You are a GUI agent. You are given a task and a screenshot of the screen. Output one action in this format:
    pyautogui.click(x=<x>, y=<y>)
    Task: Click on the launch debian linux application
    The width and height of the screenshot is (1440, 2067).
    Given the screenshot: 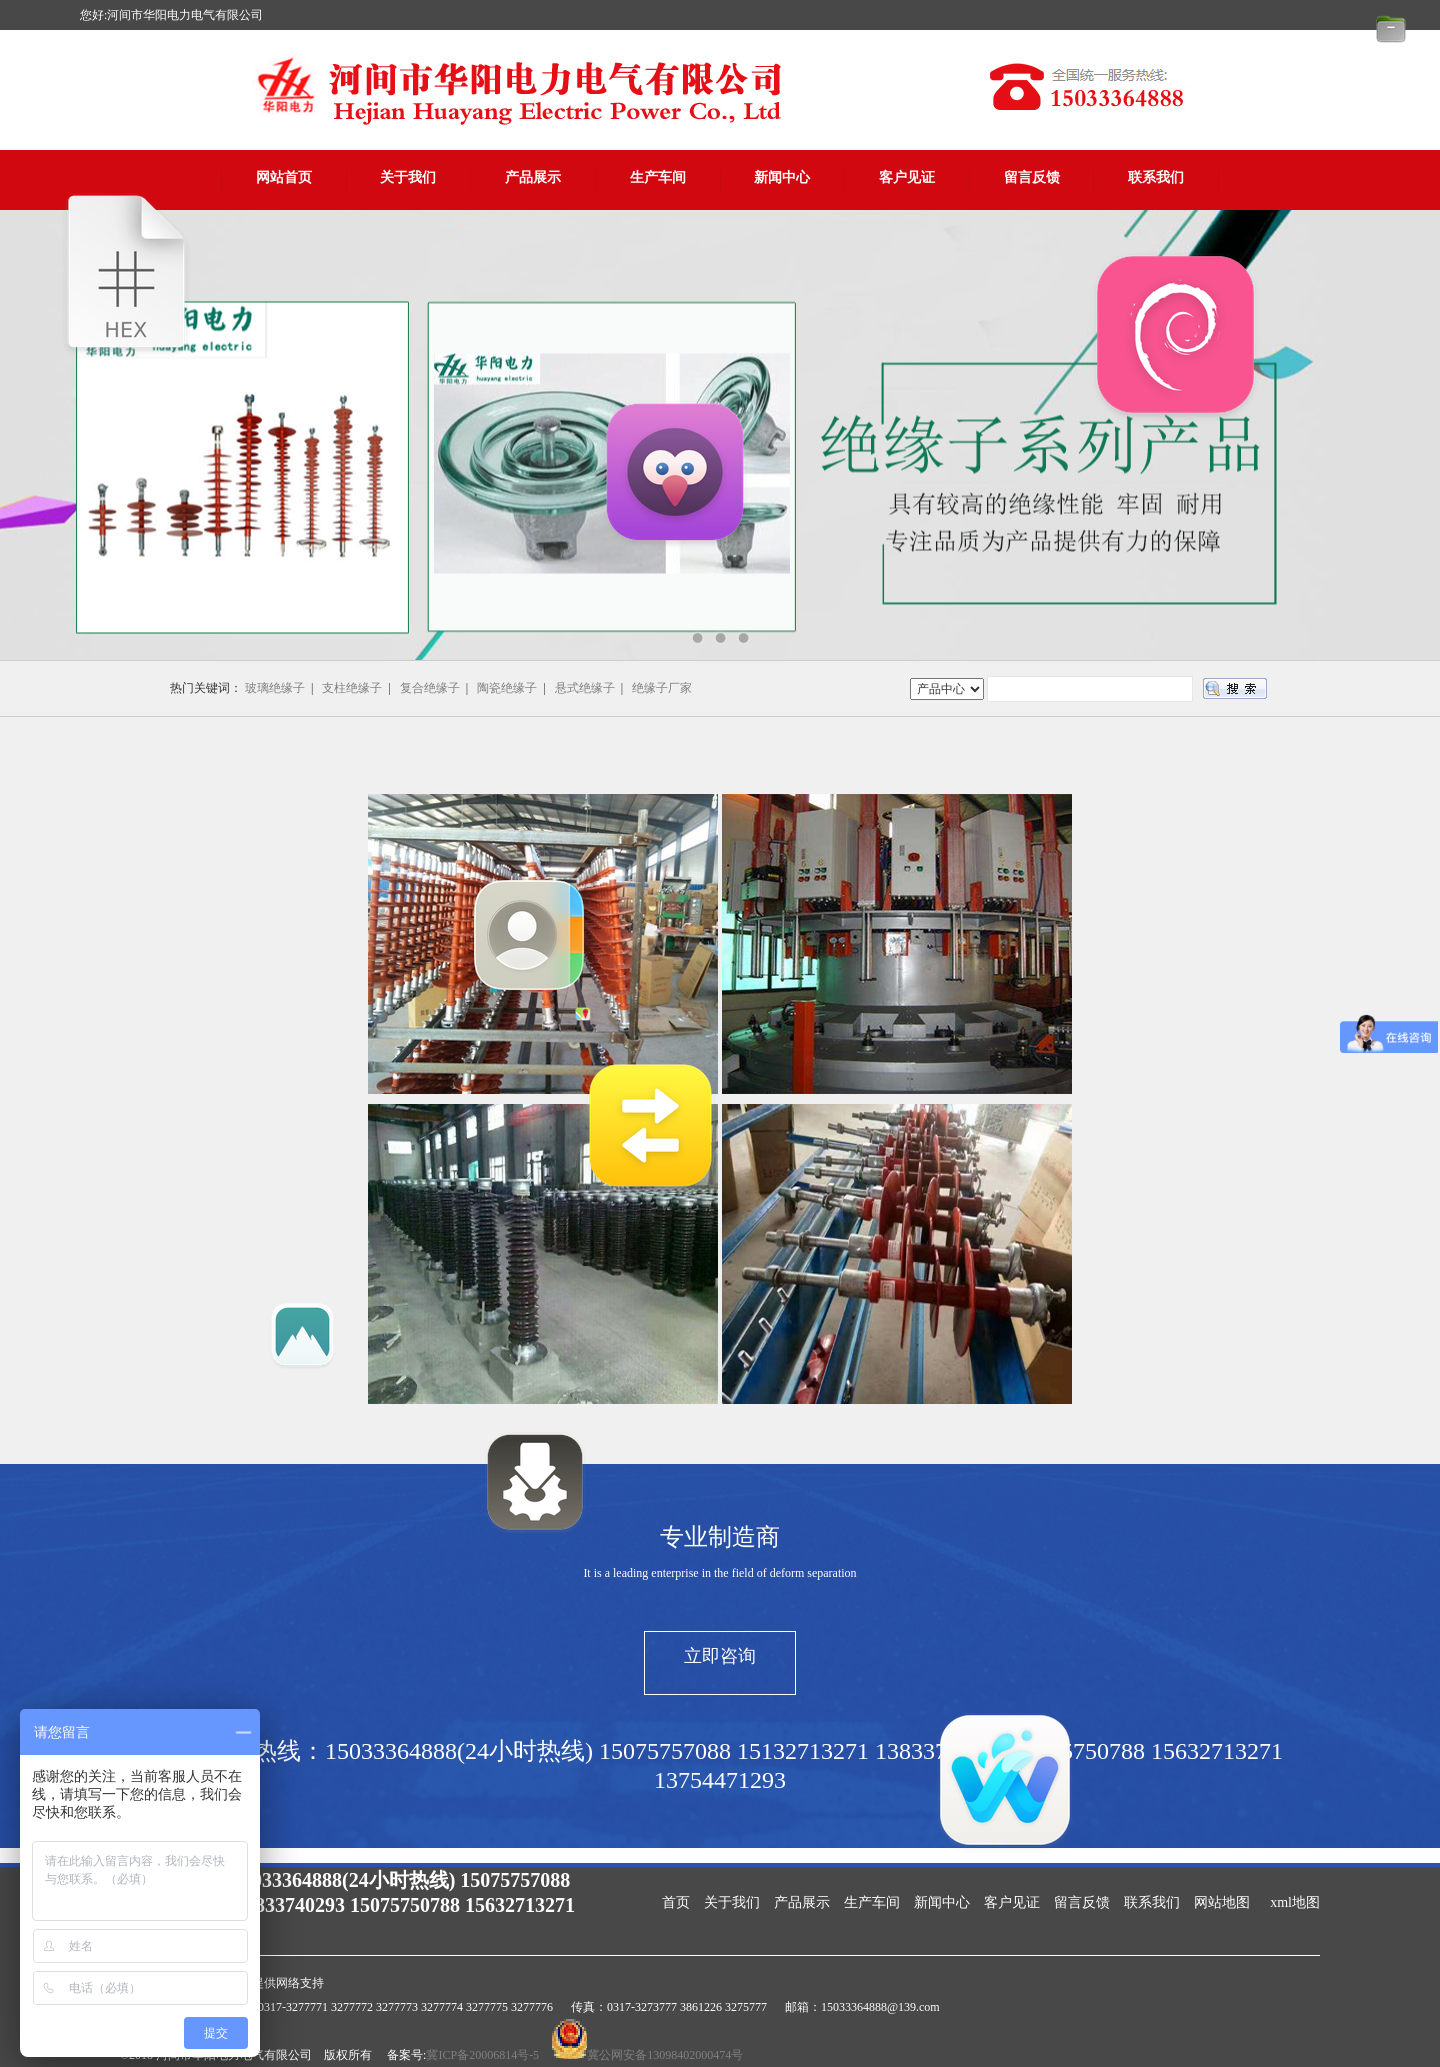 What is the action you would take?
    pyautogui.click(x=1175, y=334)
    